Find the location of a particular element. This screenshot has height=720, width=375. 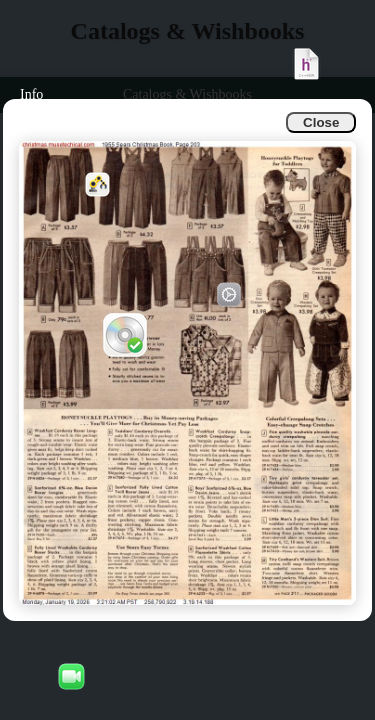

open video player application is located at coordinates (71, 676).